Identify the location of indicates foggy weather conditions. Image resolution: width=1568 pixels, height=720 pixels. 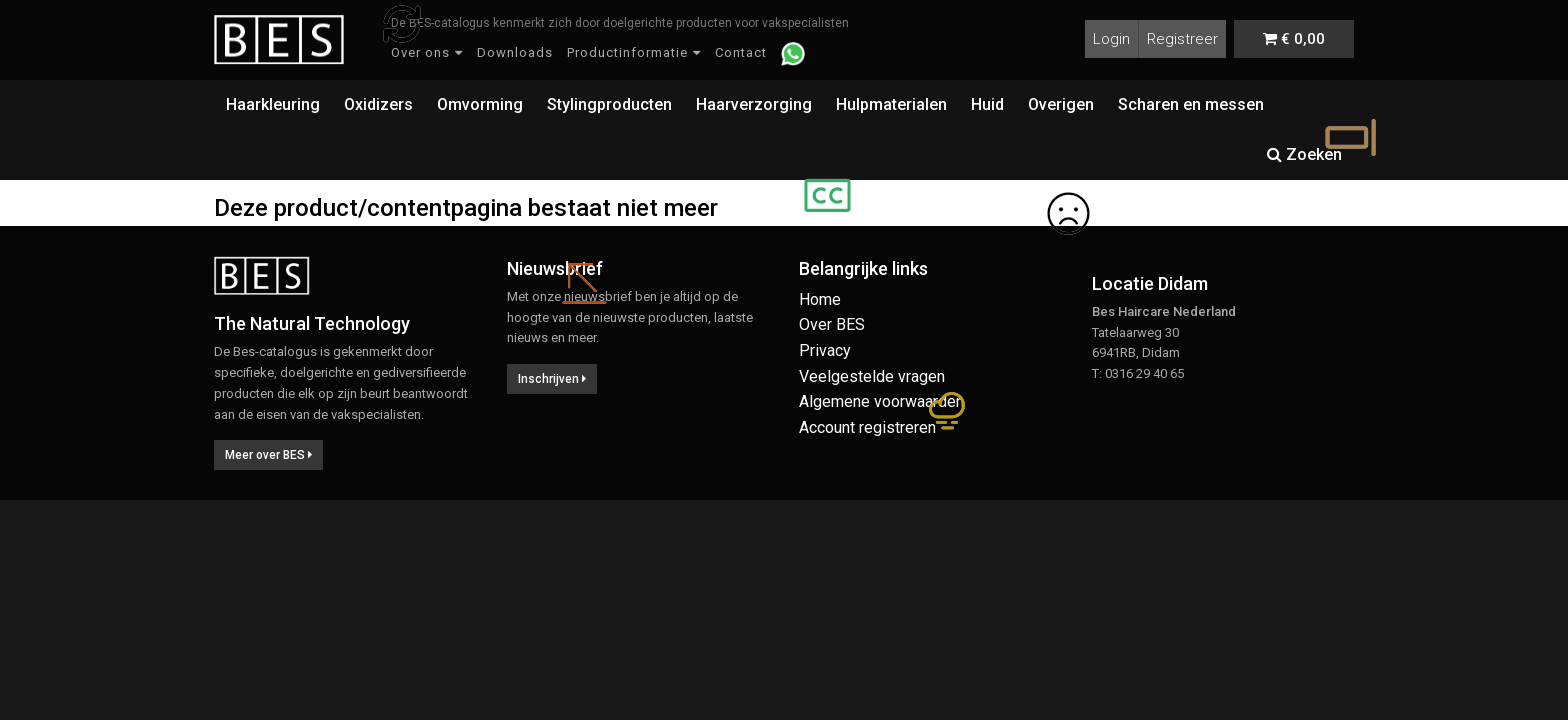
(947, 410).